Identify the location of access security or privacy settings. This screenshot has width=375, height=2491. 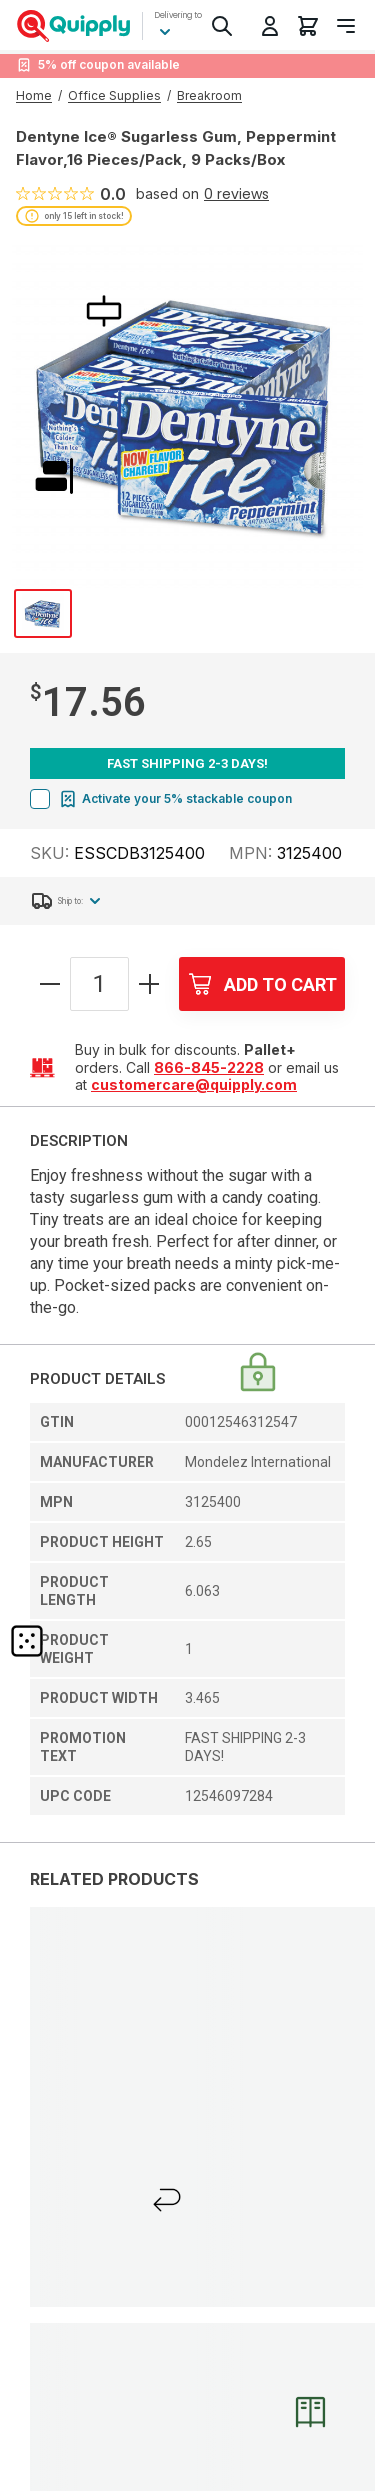
(258, 1374).